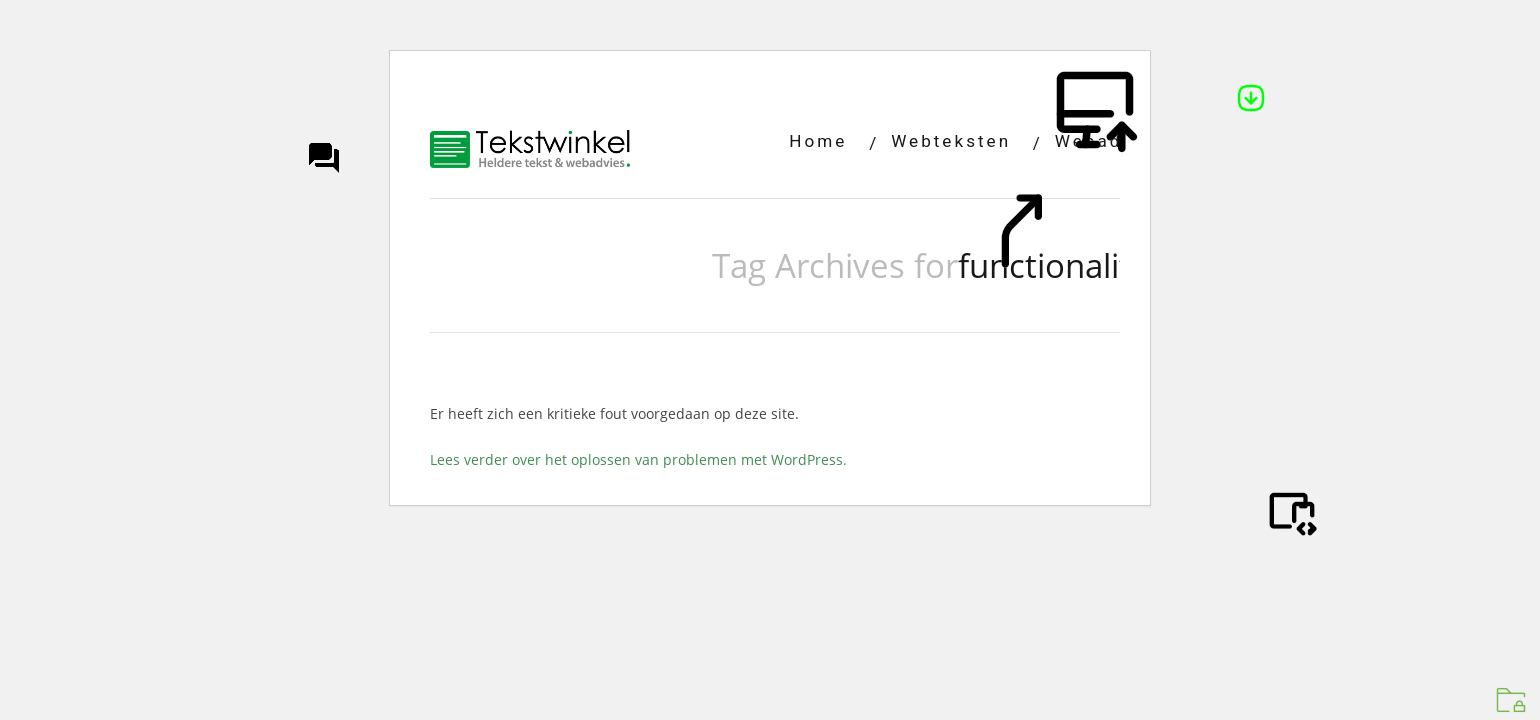 The height and width of the screenshot is (720, 1540). Describe the element at coordinates (1292, 513) in the screenshot. I see `access developer tools across devices` at that location.